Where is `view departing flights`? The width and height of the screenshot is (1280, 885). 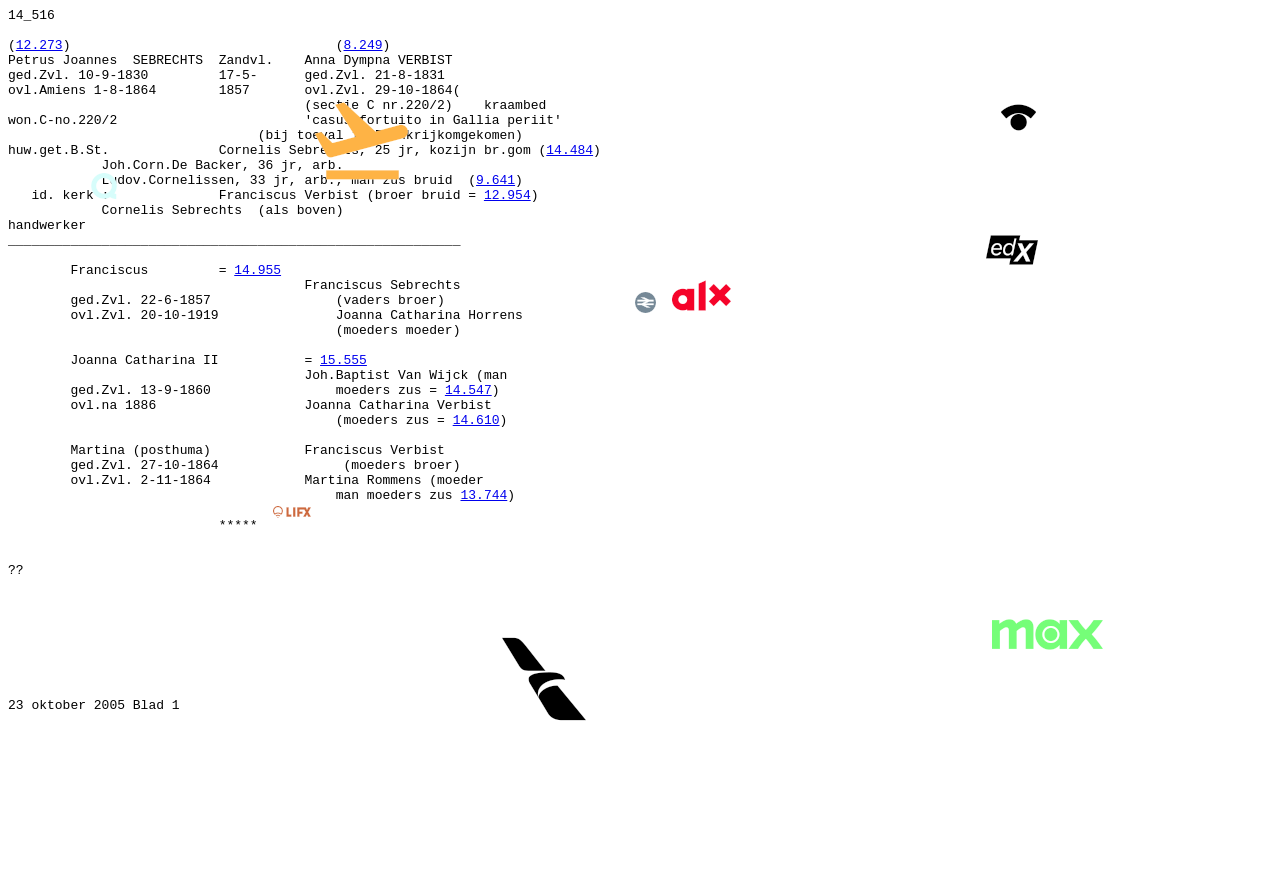
view departing flights is located at coordinates (362, 138).